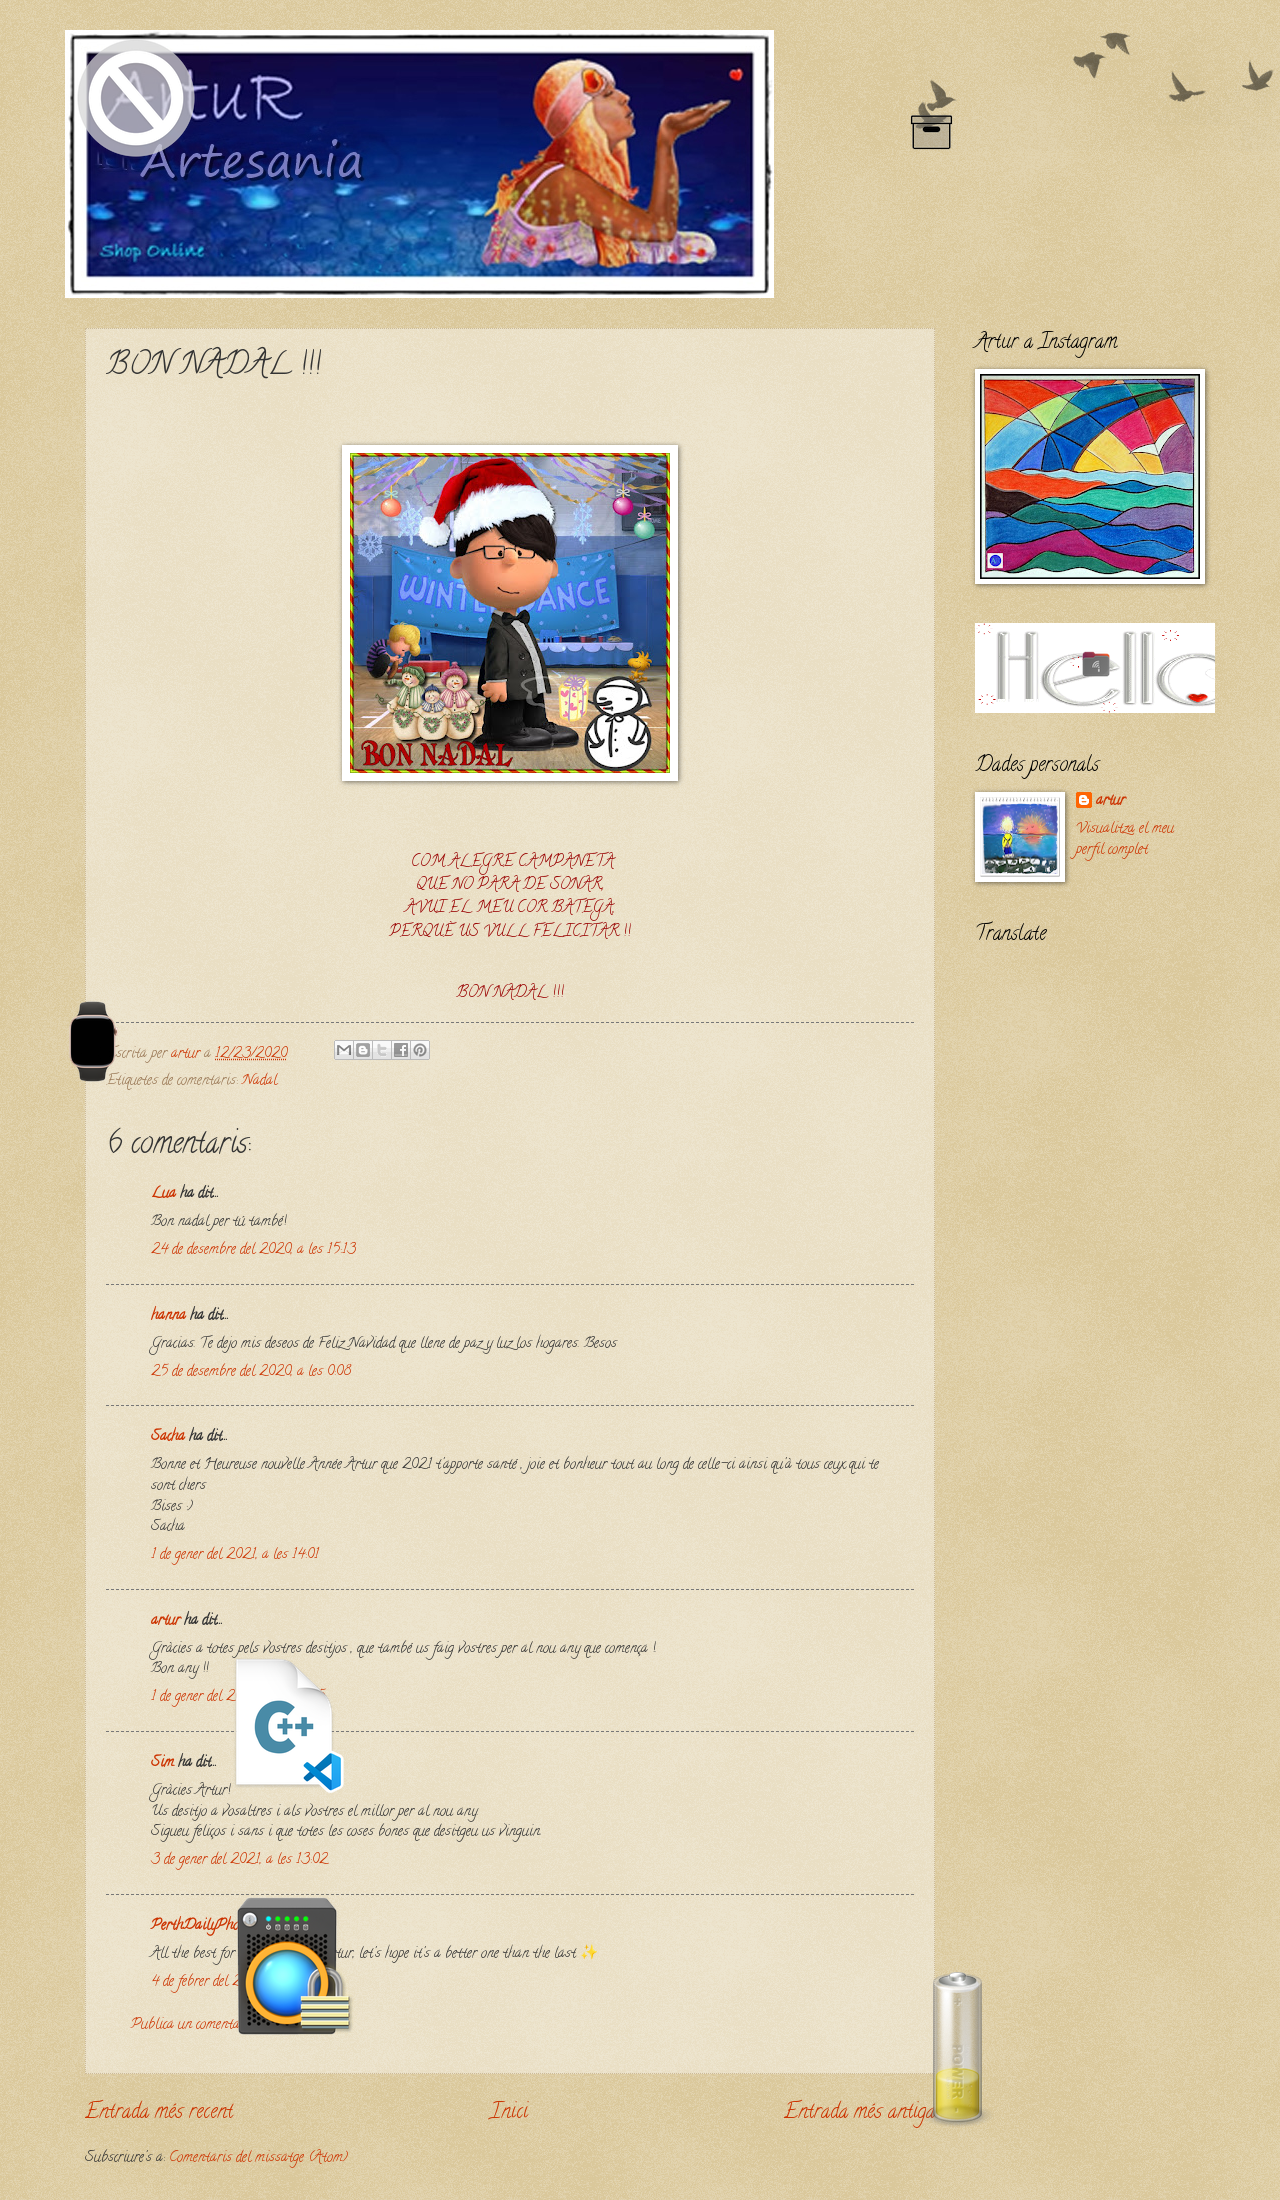 The image size is (1280, 2200). Describe the element at coordinates (1096, 664) in the screenshot. I see `open insync cloud sync folder` at that location.